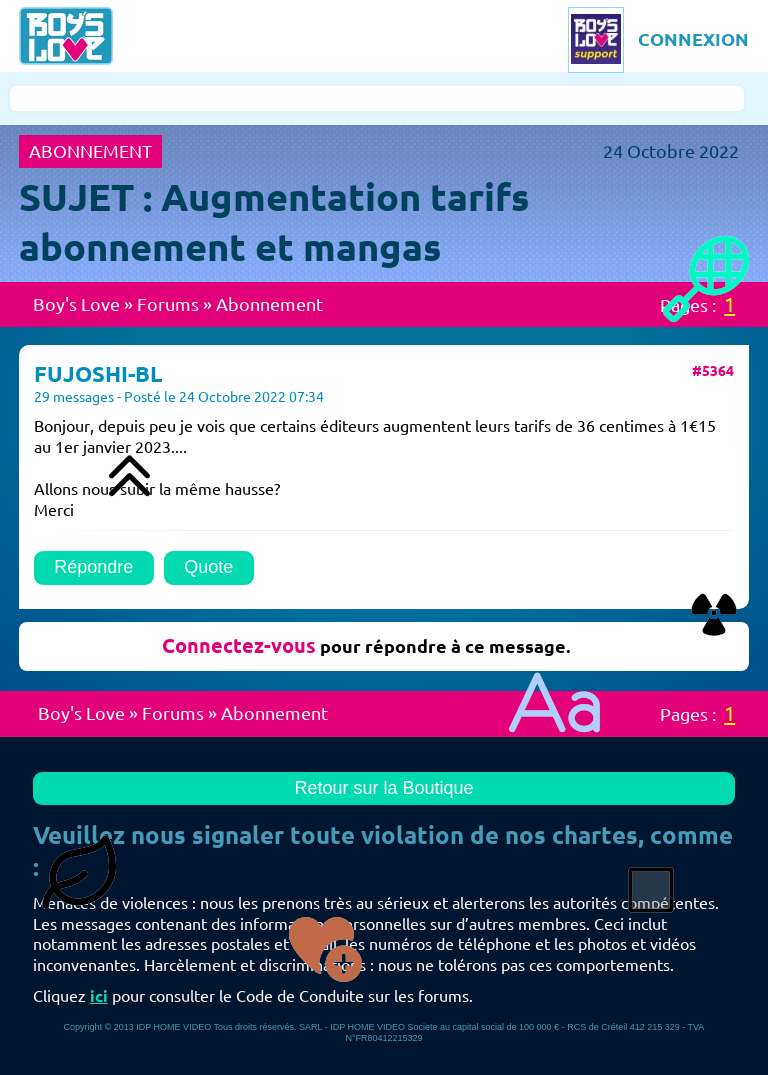 Image resolution: width=768 pixels, height=1075 pixels. Describe the element at coordinates (714, 613) in the screenshot. I see `indicates radioactive or hazardous material warning` at that location.